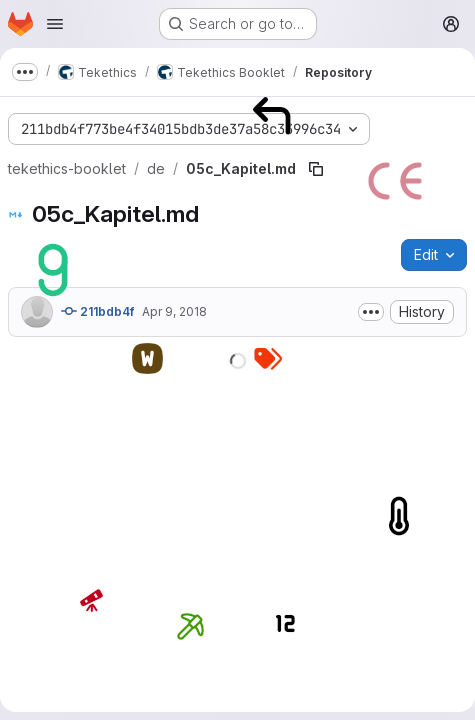 The image size is (475, 720). What do you see at coordinates (273, 117) in the screenshot?
I see `go back to previous screen` at bounding box center [273, 117].